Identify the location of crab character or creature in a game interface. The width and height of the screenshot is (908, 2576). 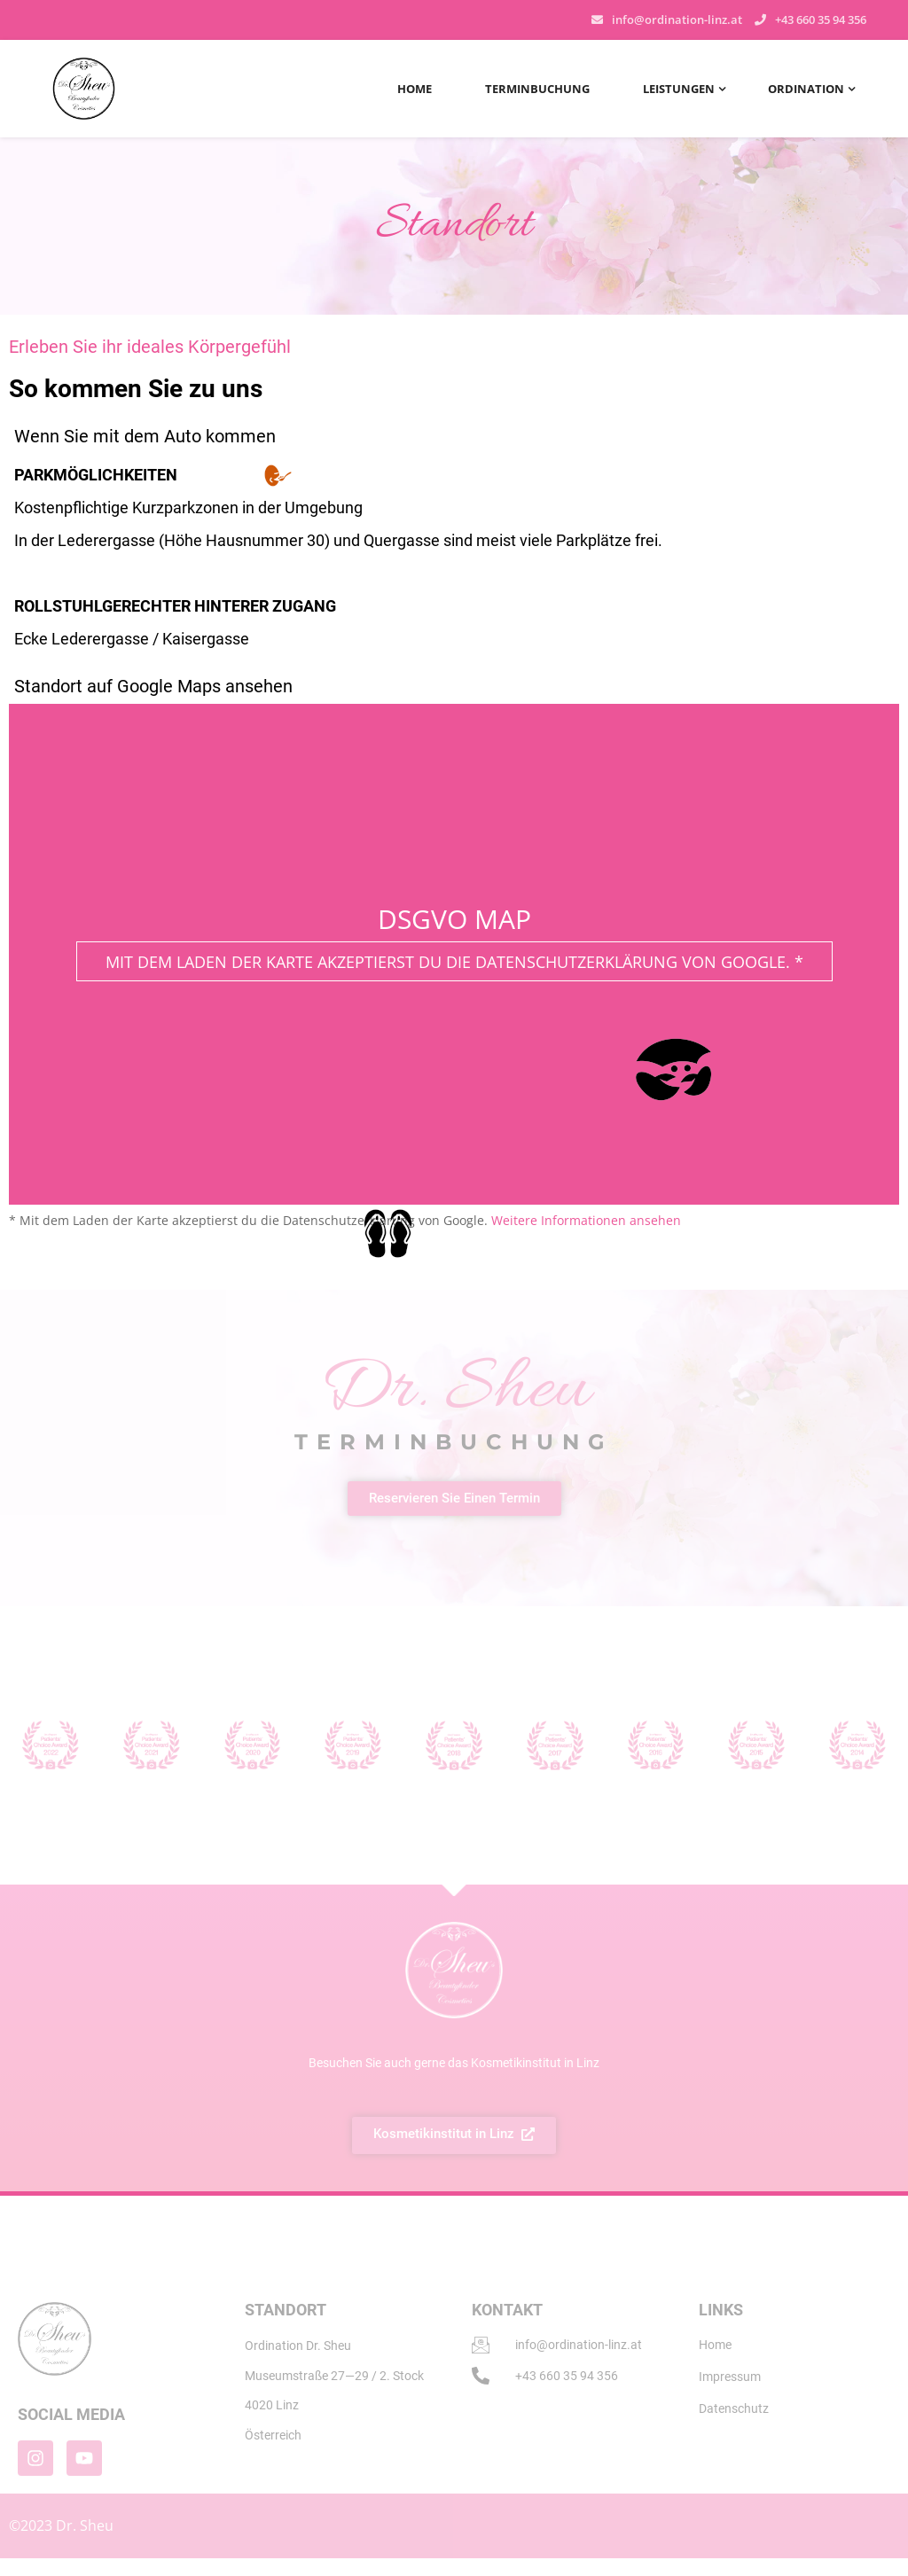
(674, 1070).